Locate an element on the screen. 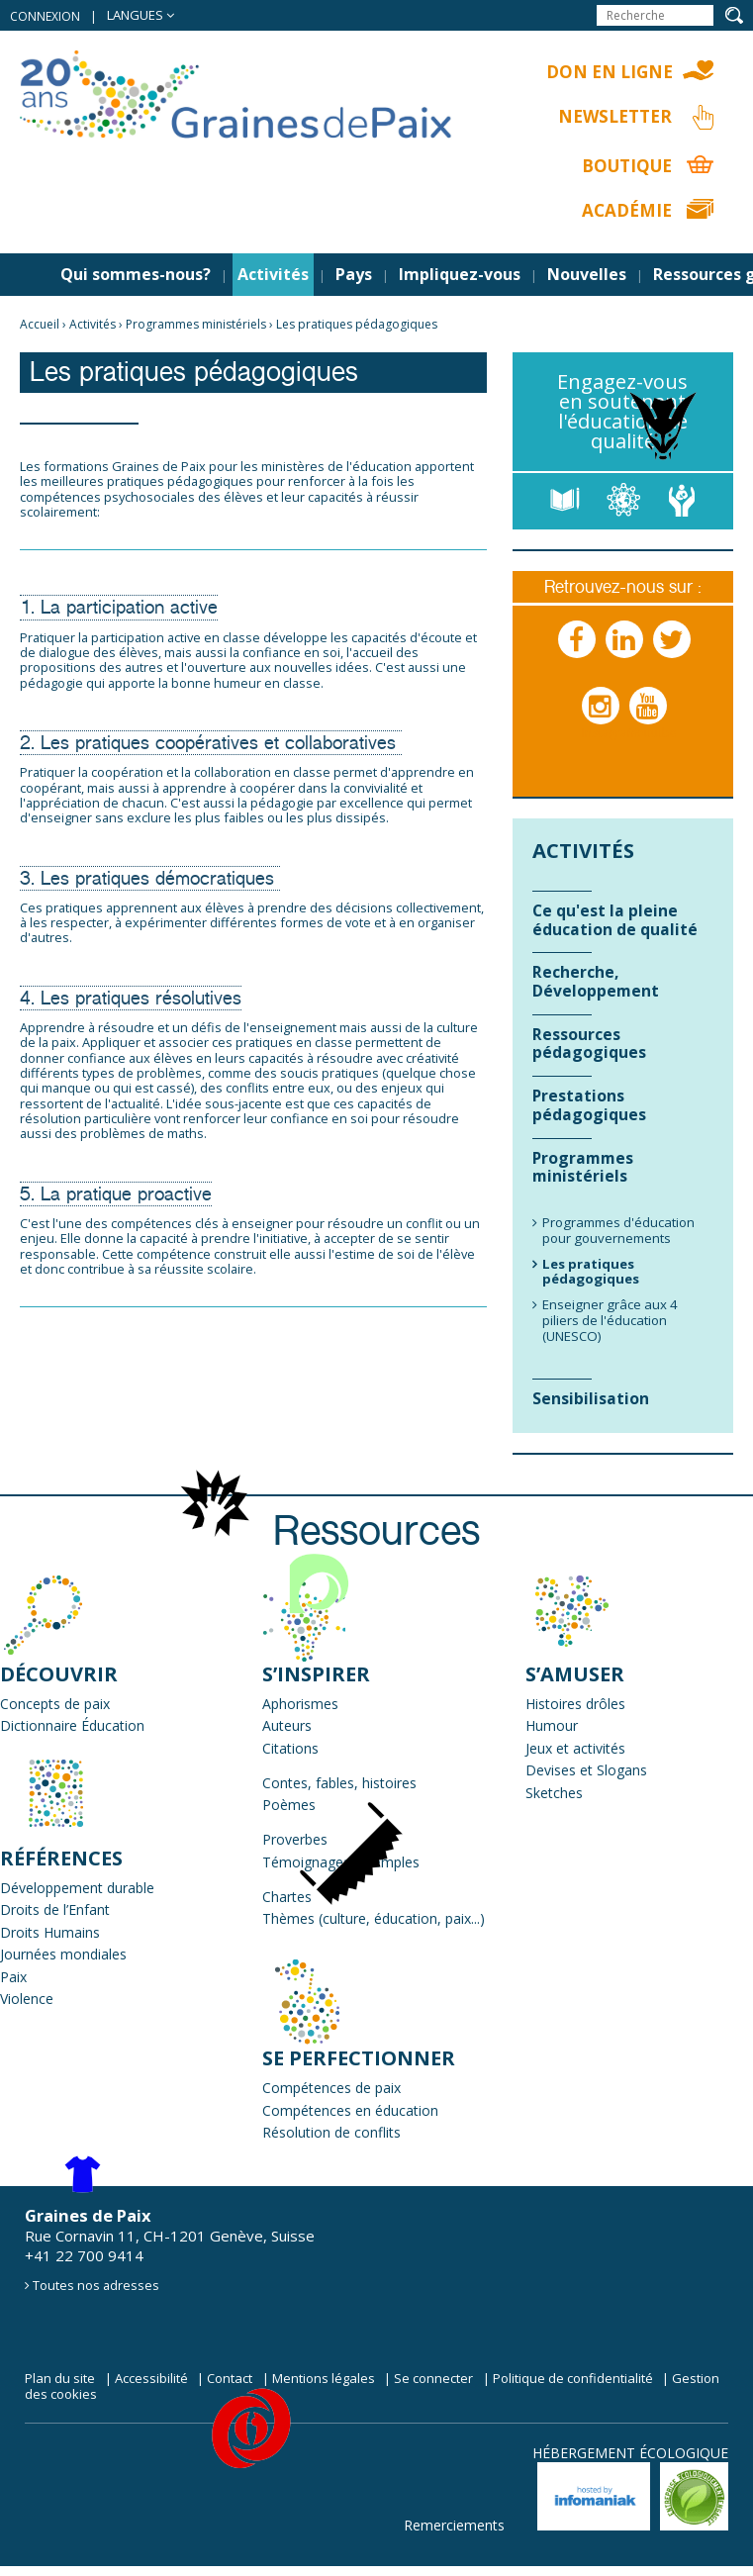 The height and width of the screenshot is (2576, 753). select reptile or dragon character class is located at coordinates (663, 426).